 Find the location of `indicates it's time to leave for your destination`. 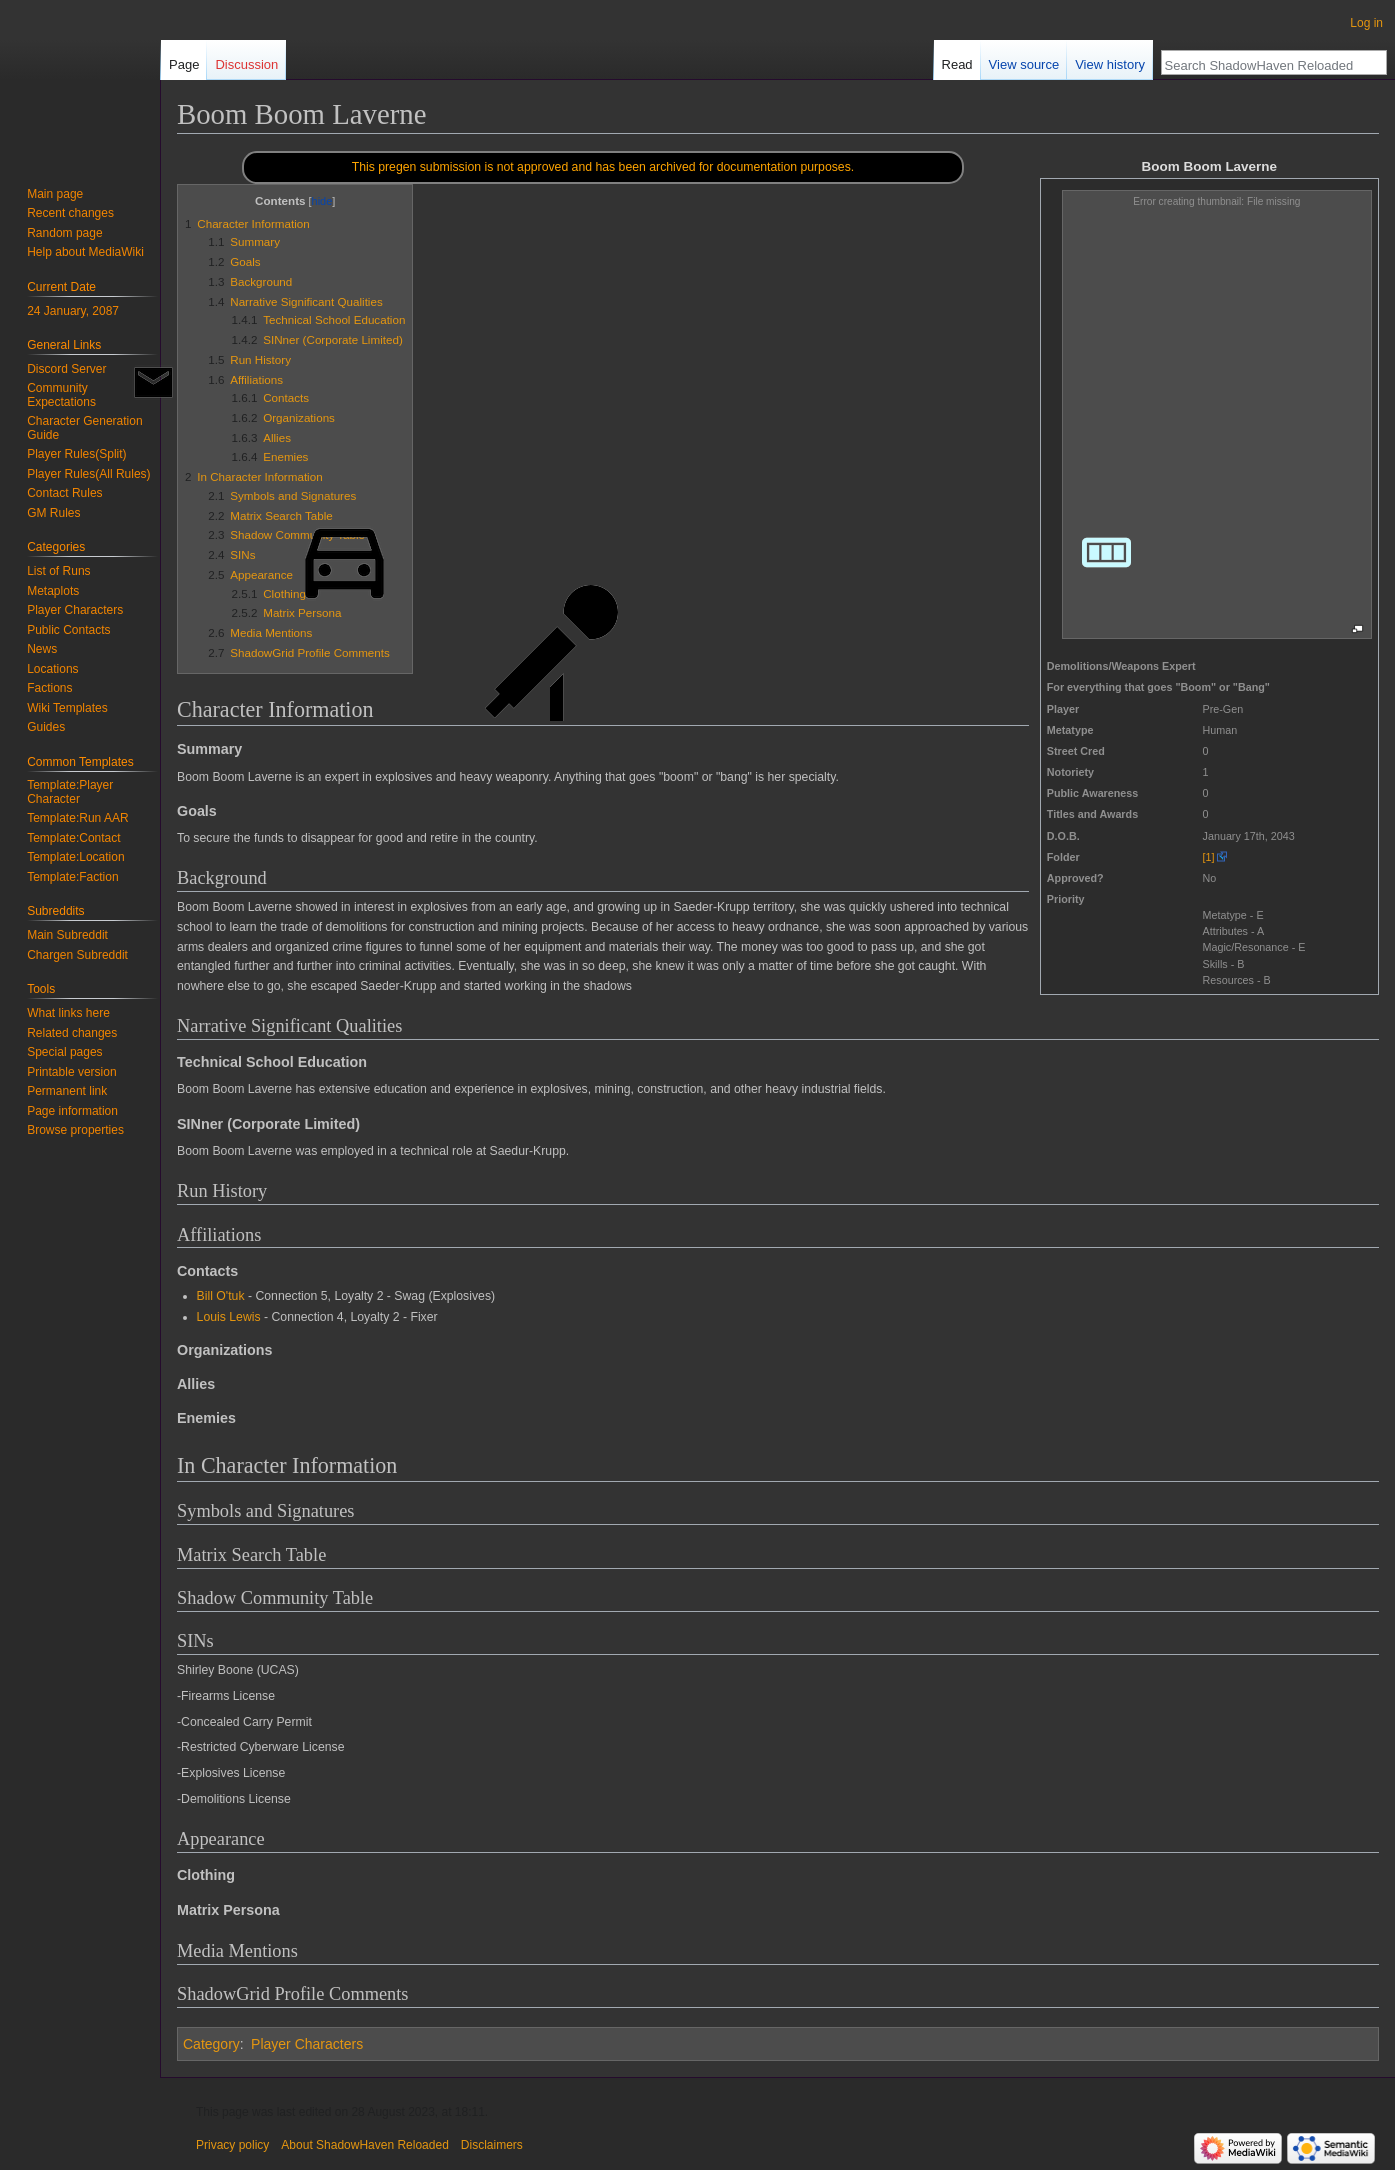

indicates it's time to leave for your destination is located at coordinates (344, 563).